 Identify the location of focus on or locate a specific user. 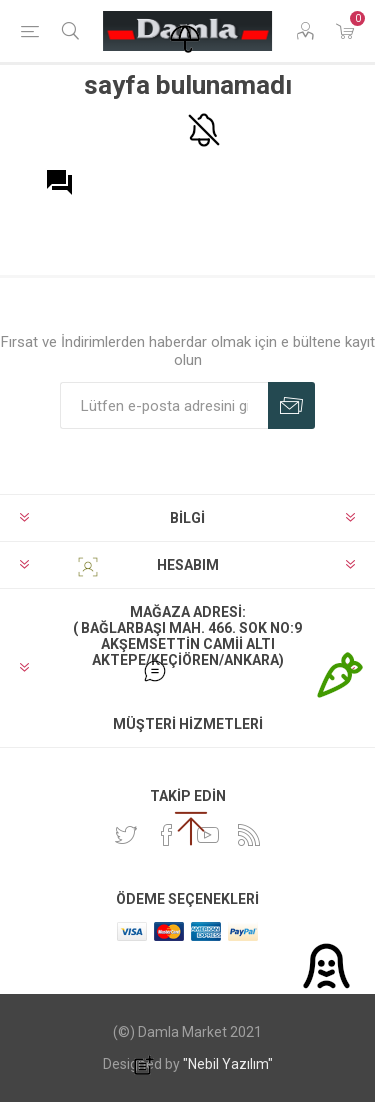
(88, 567).